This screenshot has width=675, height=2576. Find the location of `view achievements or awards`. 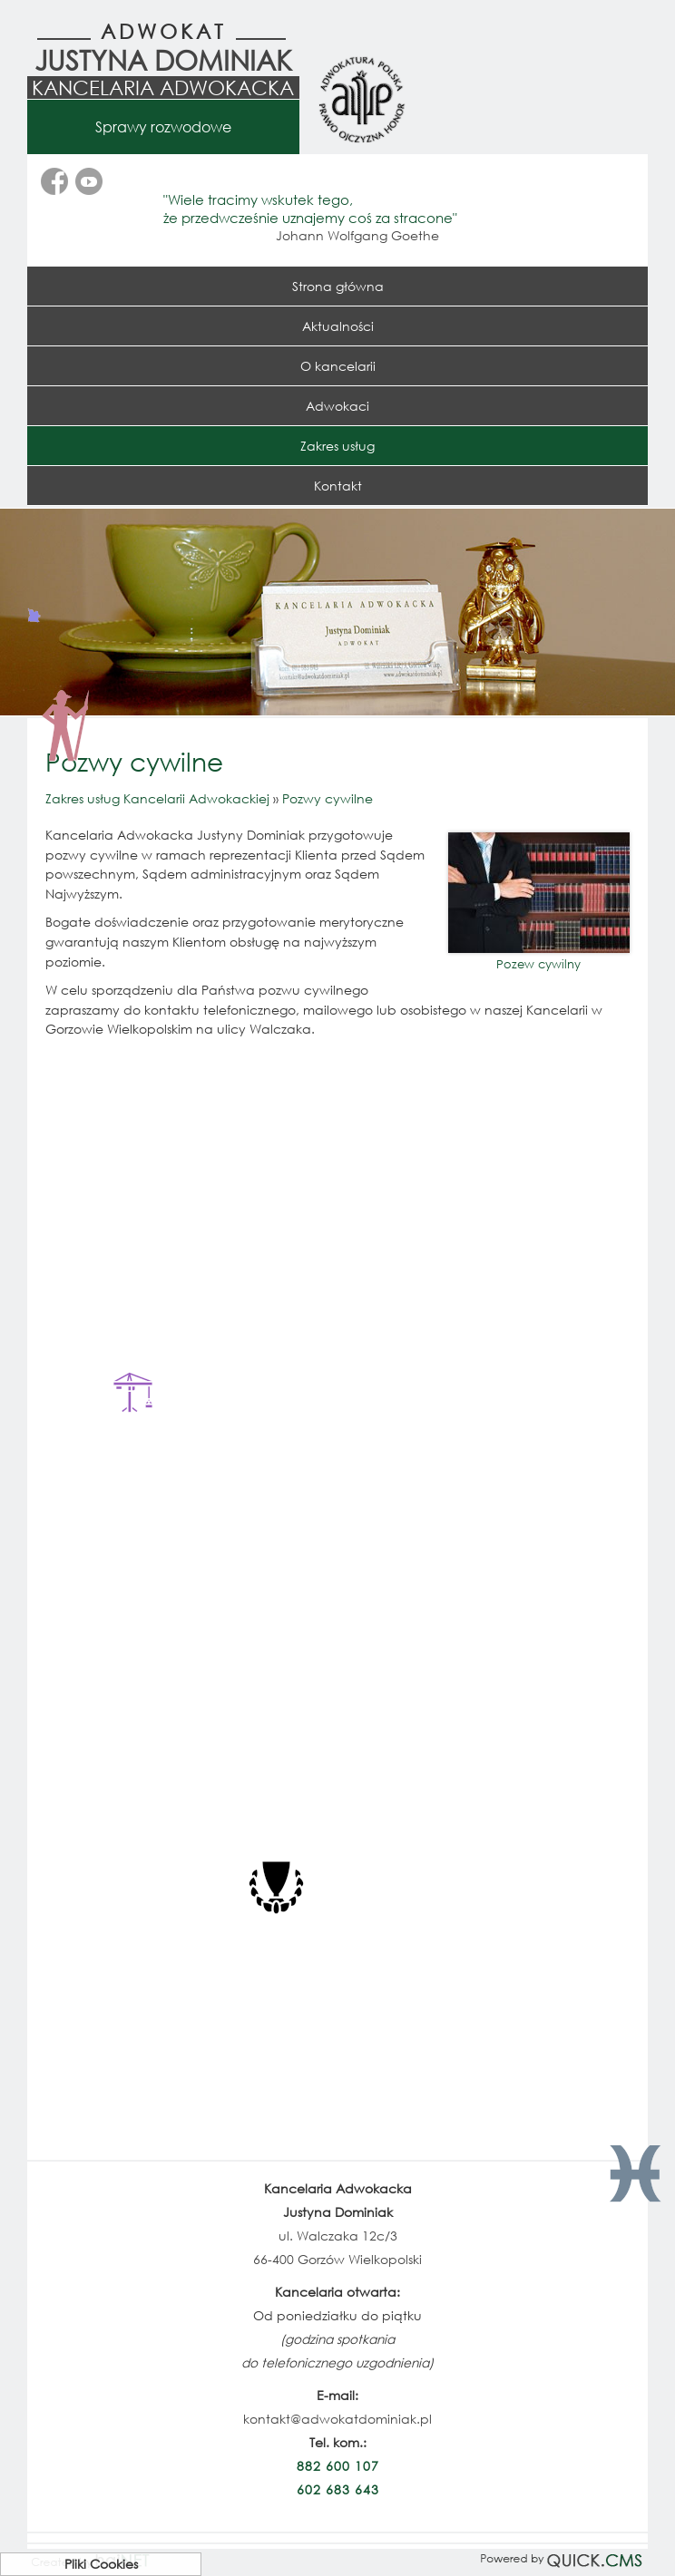

view achievements or awards is located at coordinates (276, 1886).